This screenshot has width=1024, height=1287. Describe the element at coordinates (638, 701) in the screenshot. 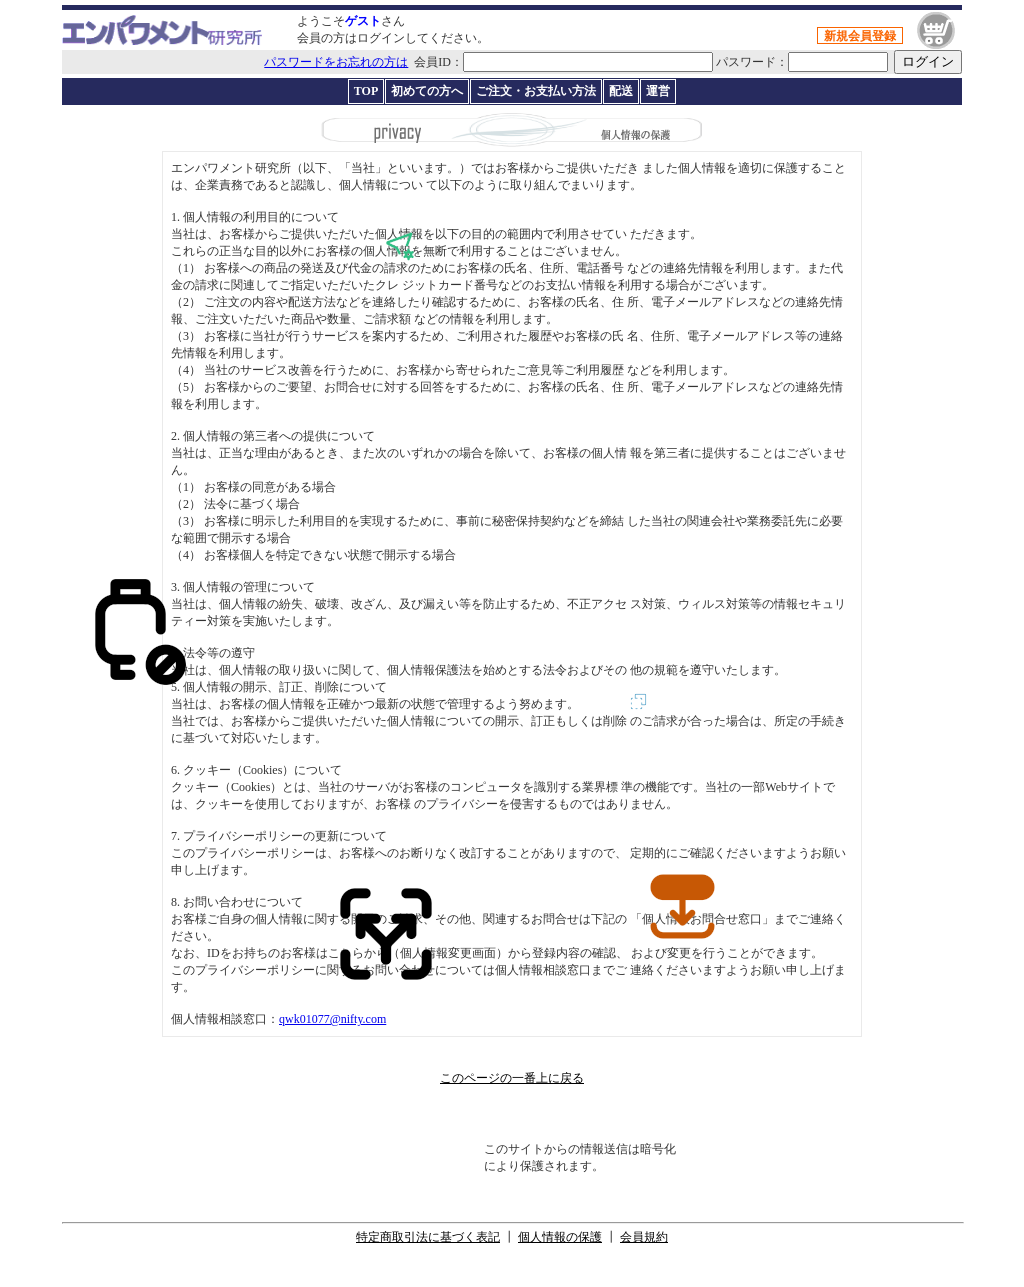

I see `bring selection to front layer` at that location.